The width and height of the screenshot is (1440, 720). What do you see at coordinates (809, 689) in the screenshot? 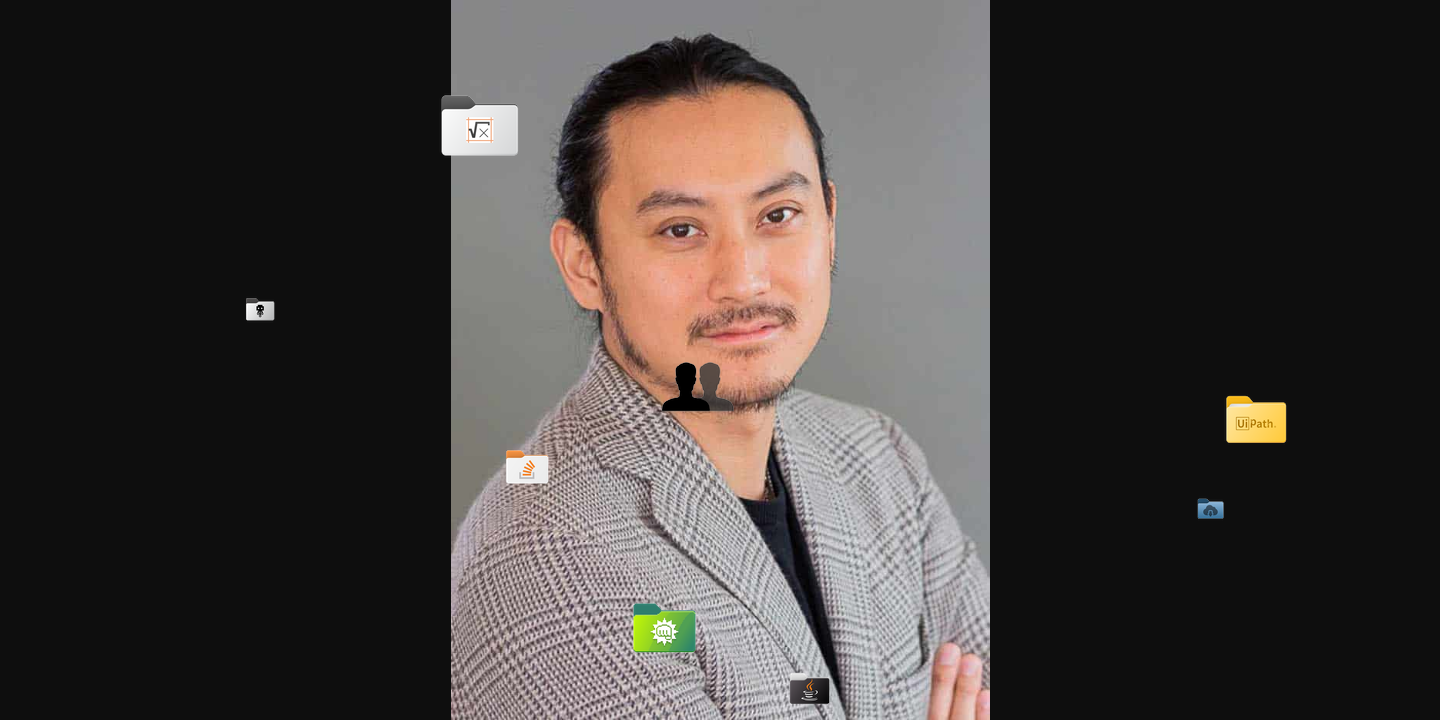
I see `open folder containing java project files` at bounding box center [809, 689].